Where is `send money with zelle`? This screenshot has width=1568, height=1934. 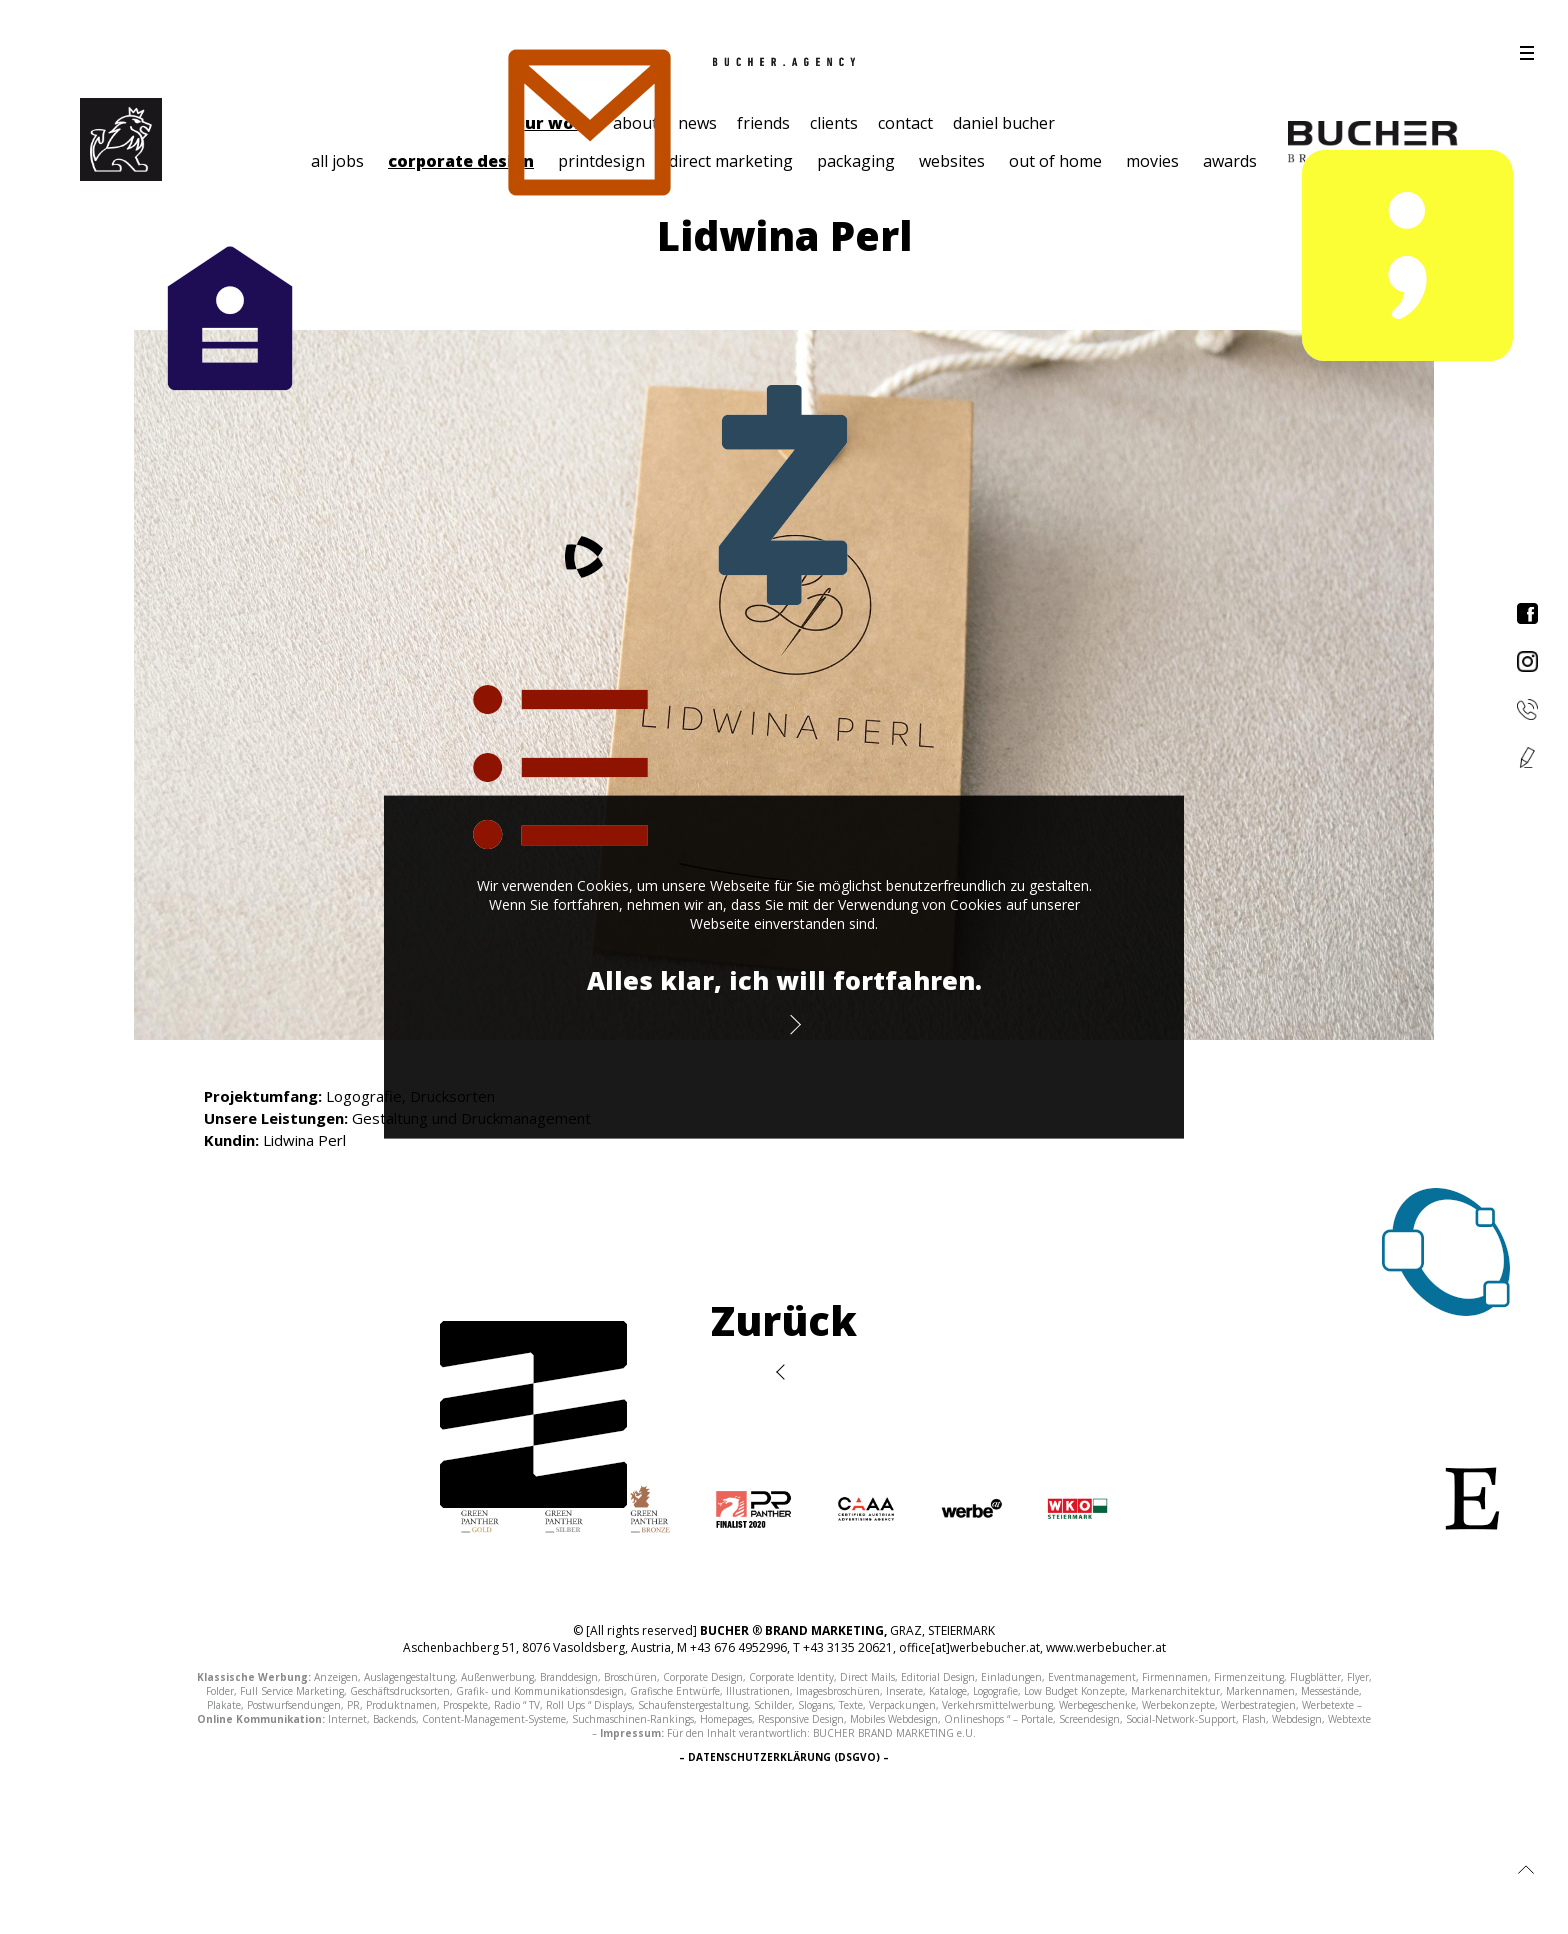 send money with zelle is located at coordinates (783, 495).